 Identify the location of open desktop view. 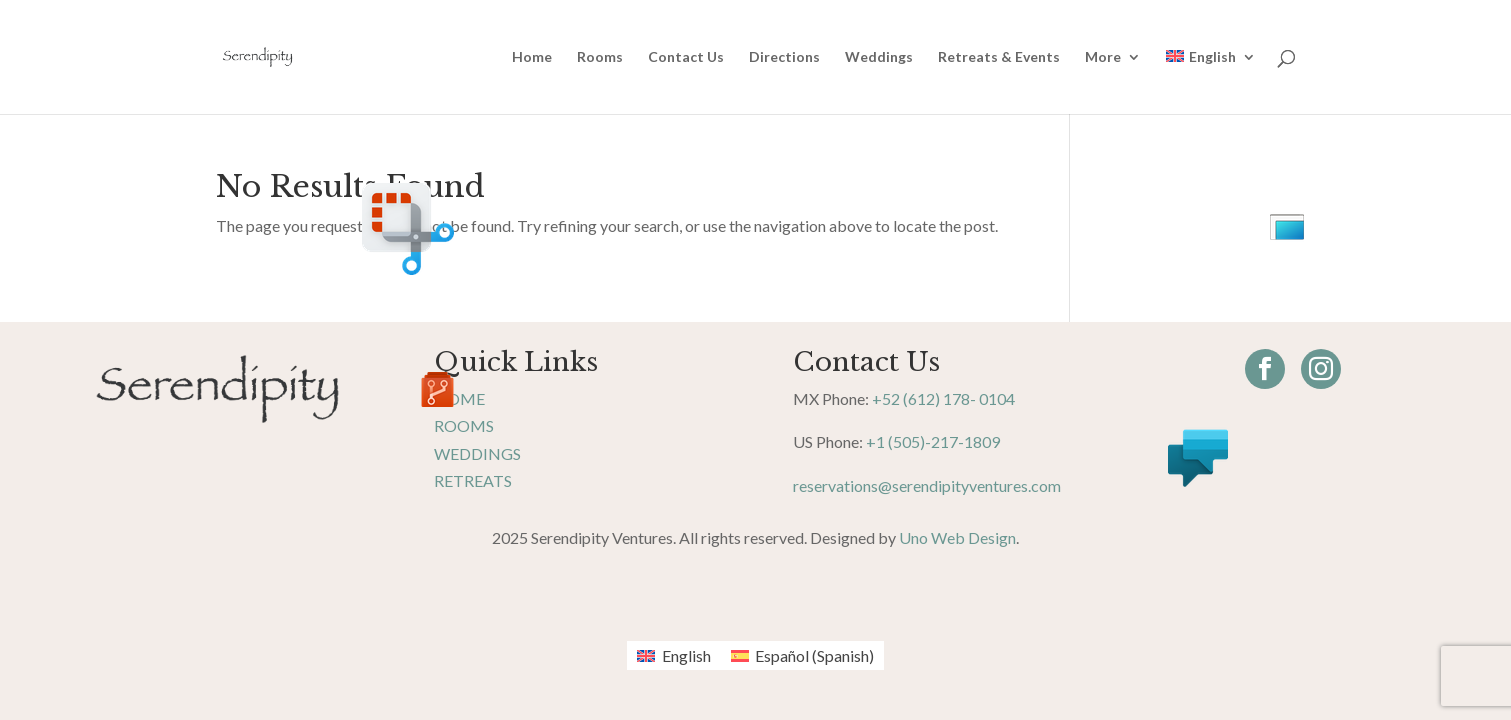
(1287, 227).